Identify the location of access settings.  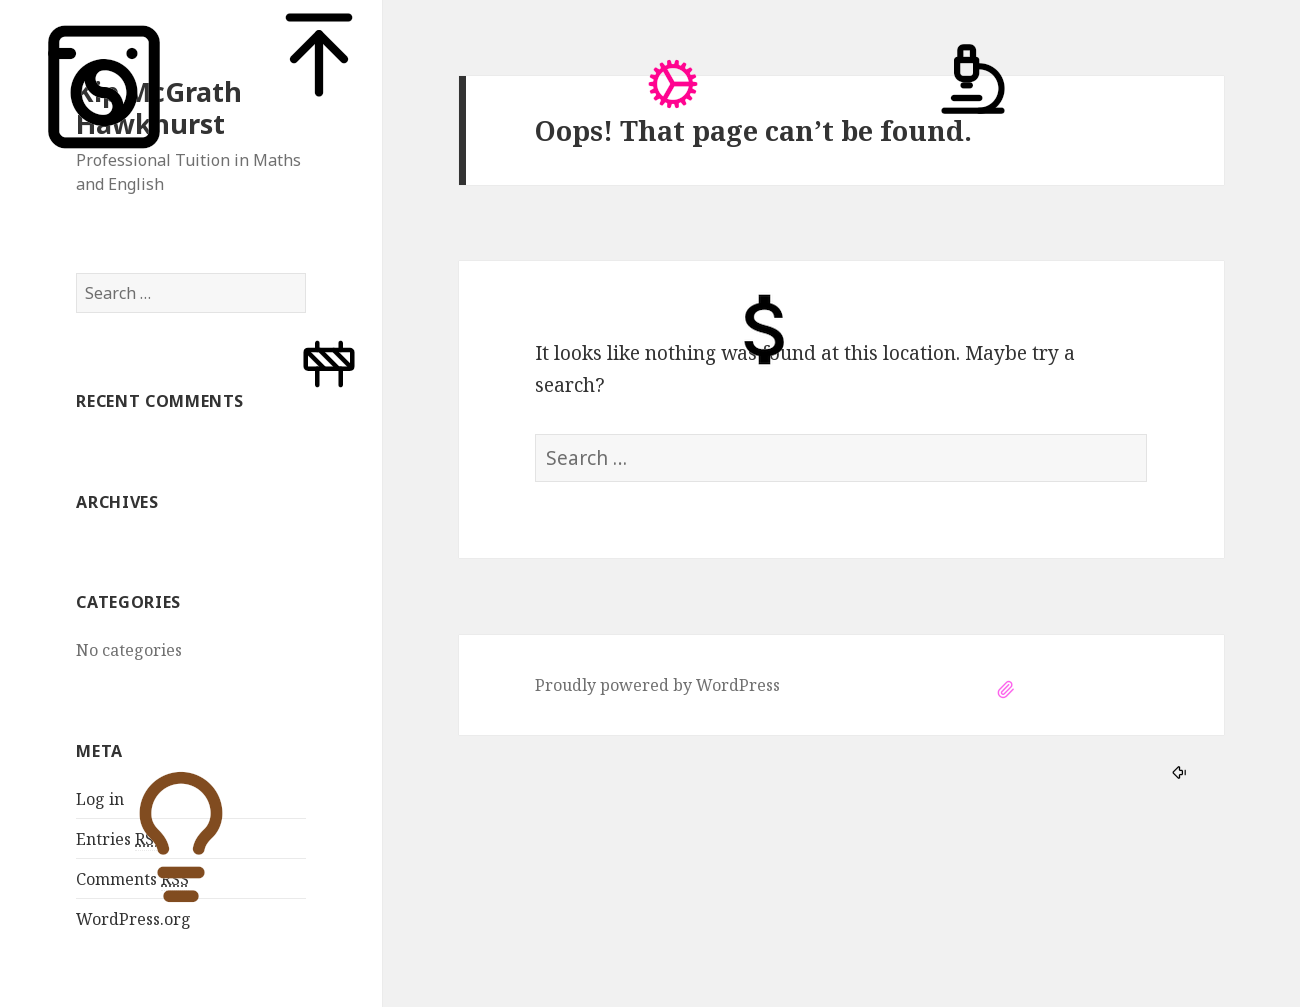
(673, 84).